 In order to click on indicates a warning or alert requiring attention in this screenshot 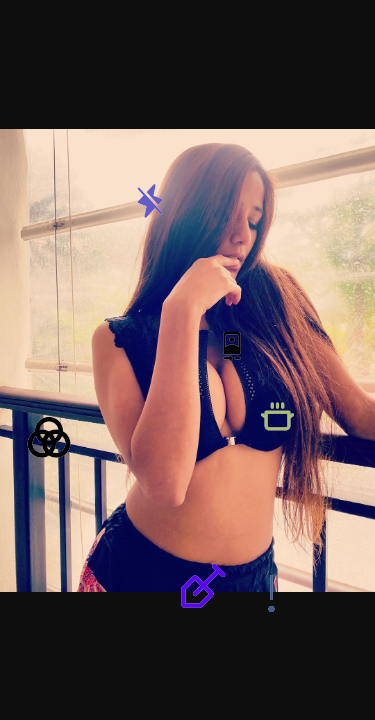, I will do `click(271, 593)`.